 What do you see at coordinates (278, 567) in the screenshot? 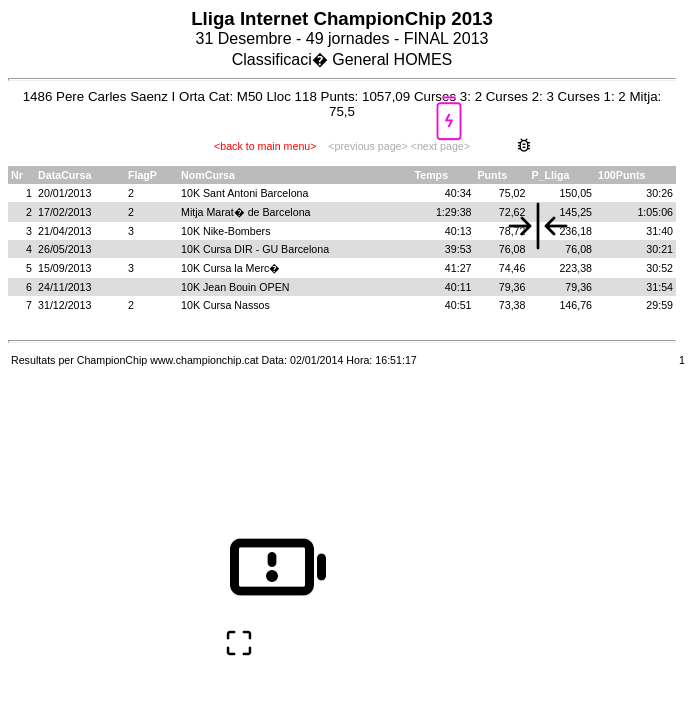
I see `indicates low battery warning` at bounding box center [278, 567].